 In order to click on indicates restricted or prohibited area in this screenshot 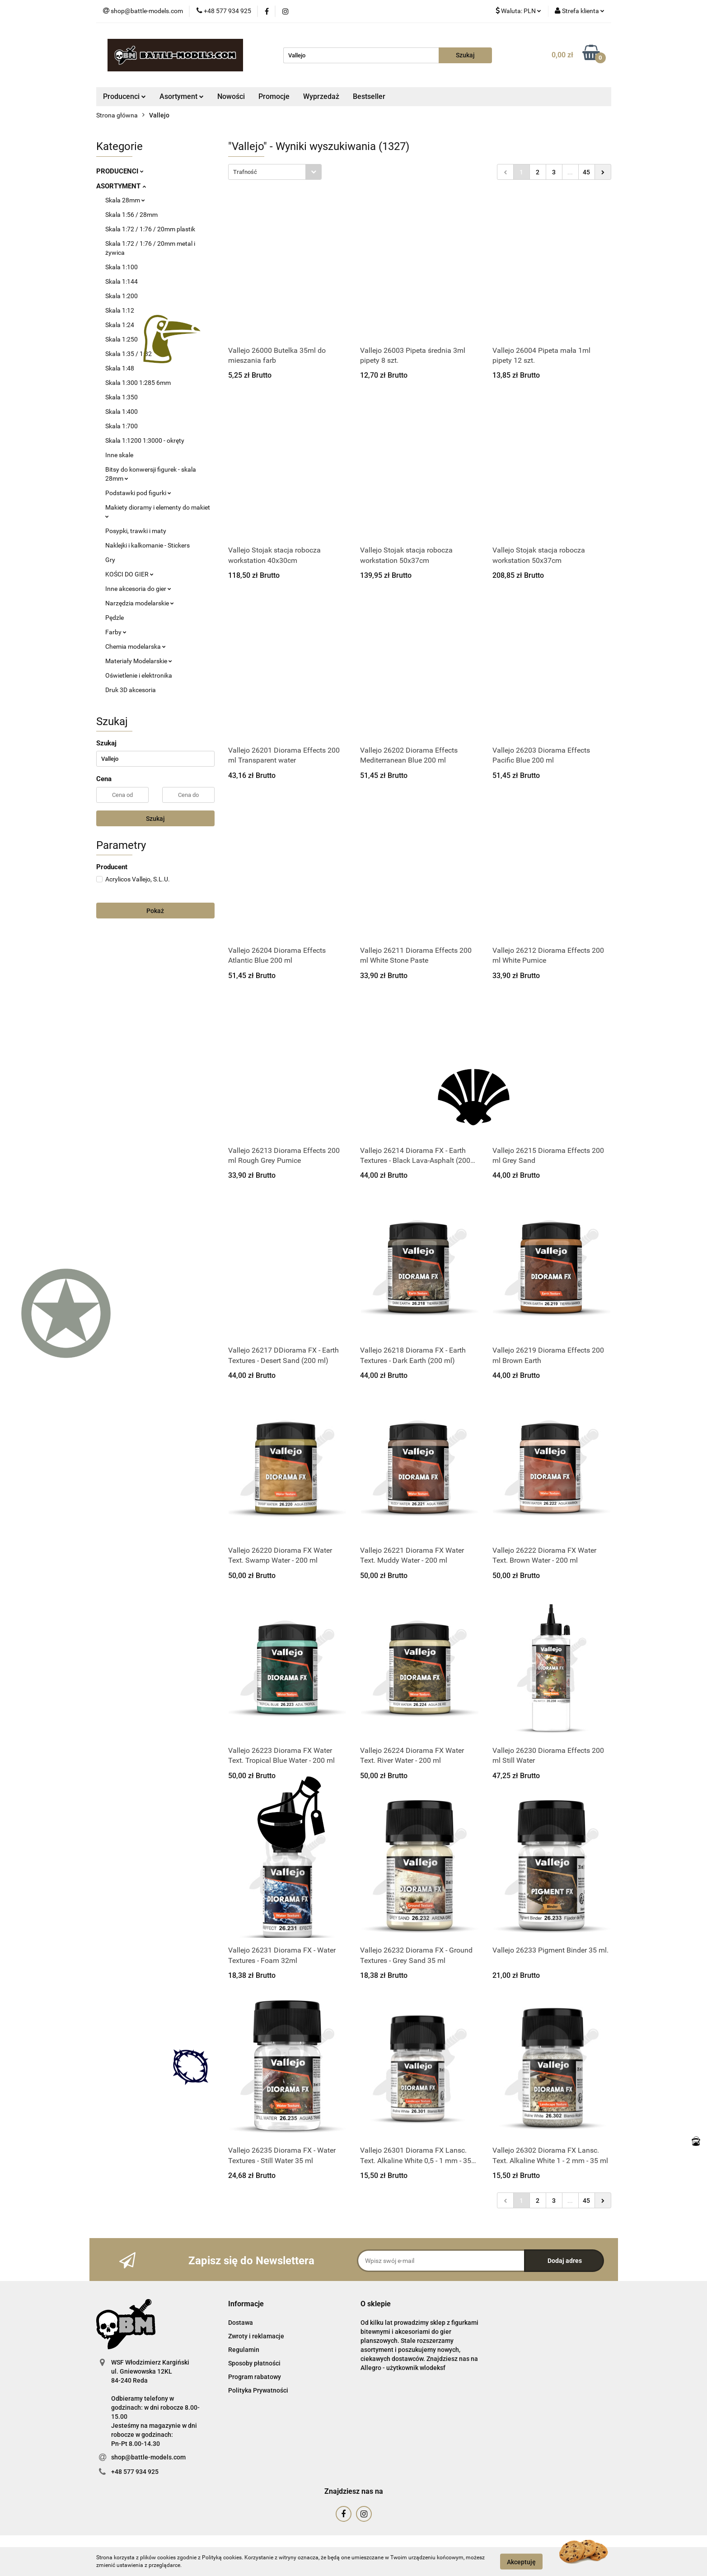, I will do `click(191, 2067)`.